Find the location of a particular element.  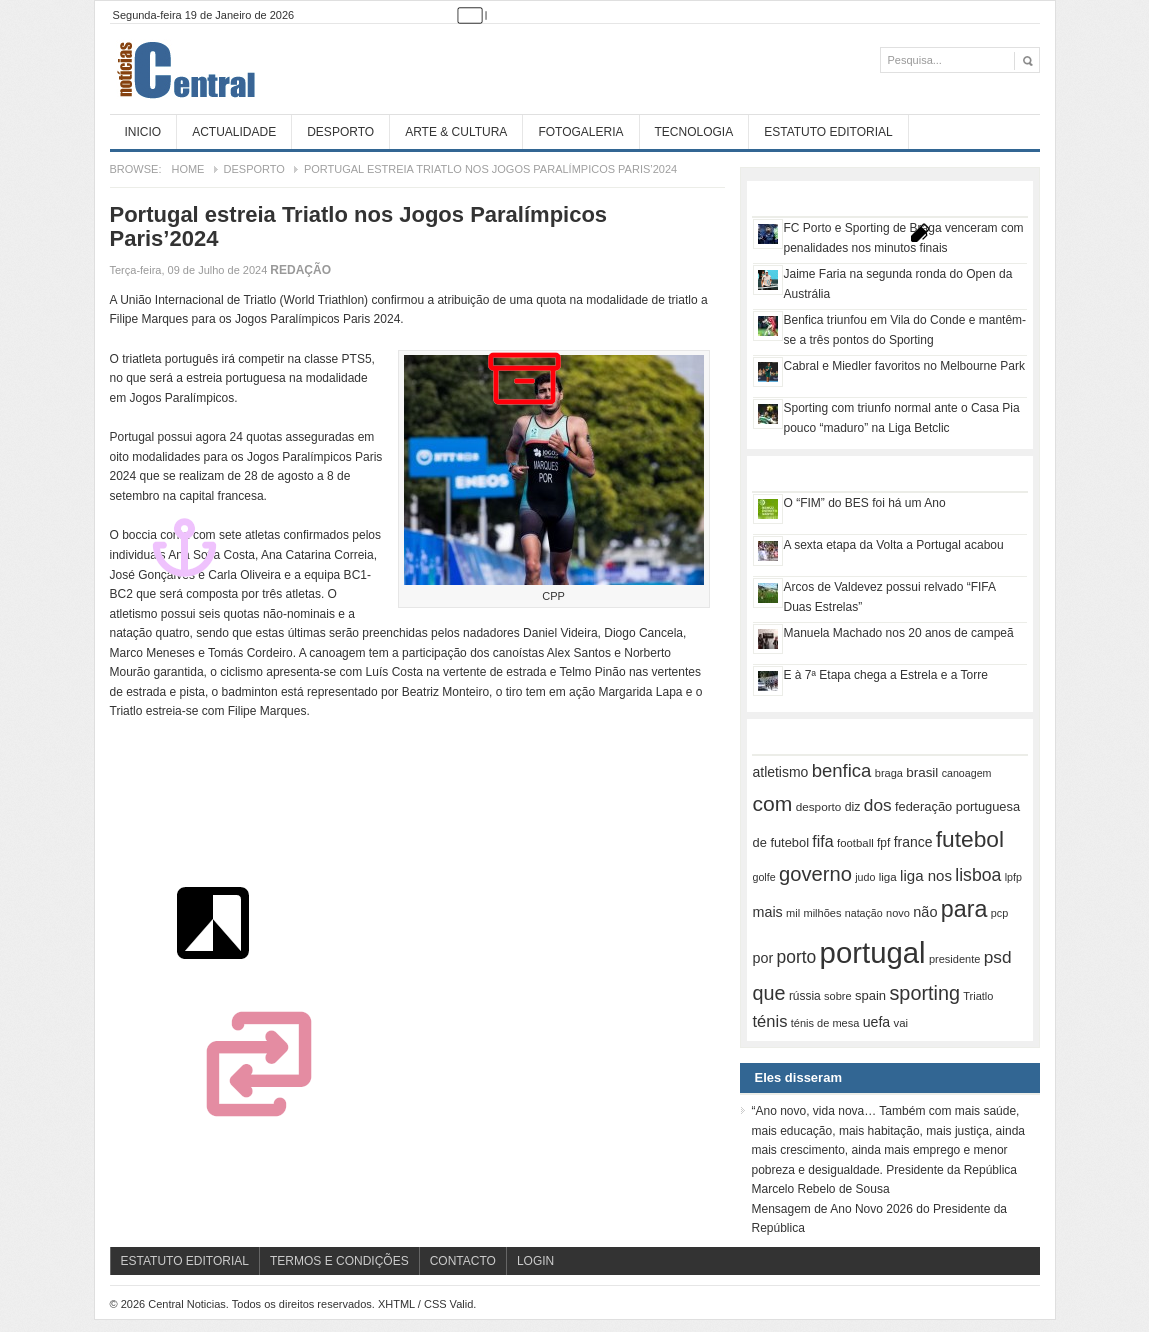

archive this item is located at coordinates (524, 378).